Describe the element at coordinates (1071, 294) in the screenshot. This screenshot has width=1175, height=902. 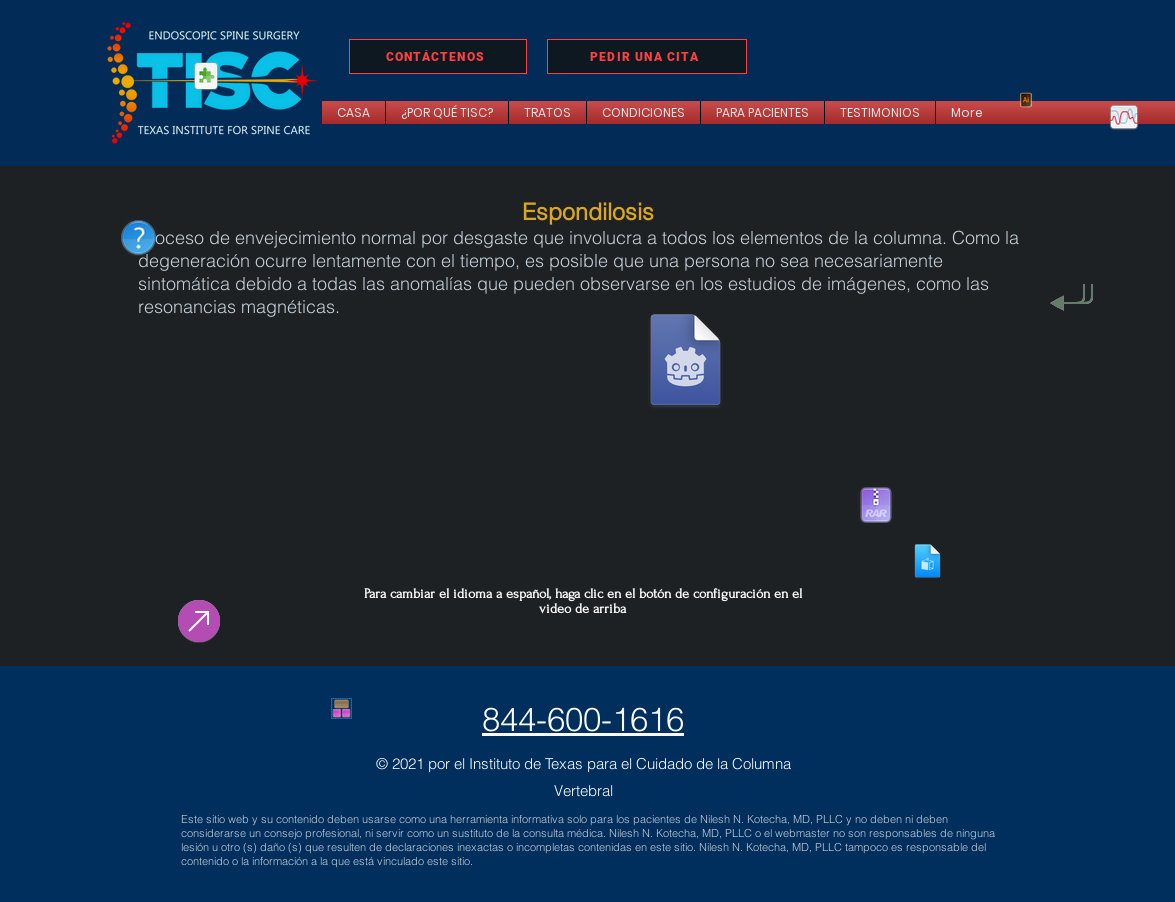
I see `reply to all recipients of an email` at that location.